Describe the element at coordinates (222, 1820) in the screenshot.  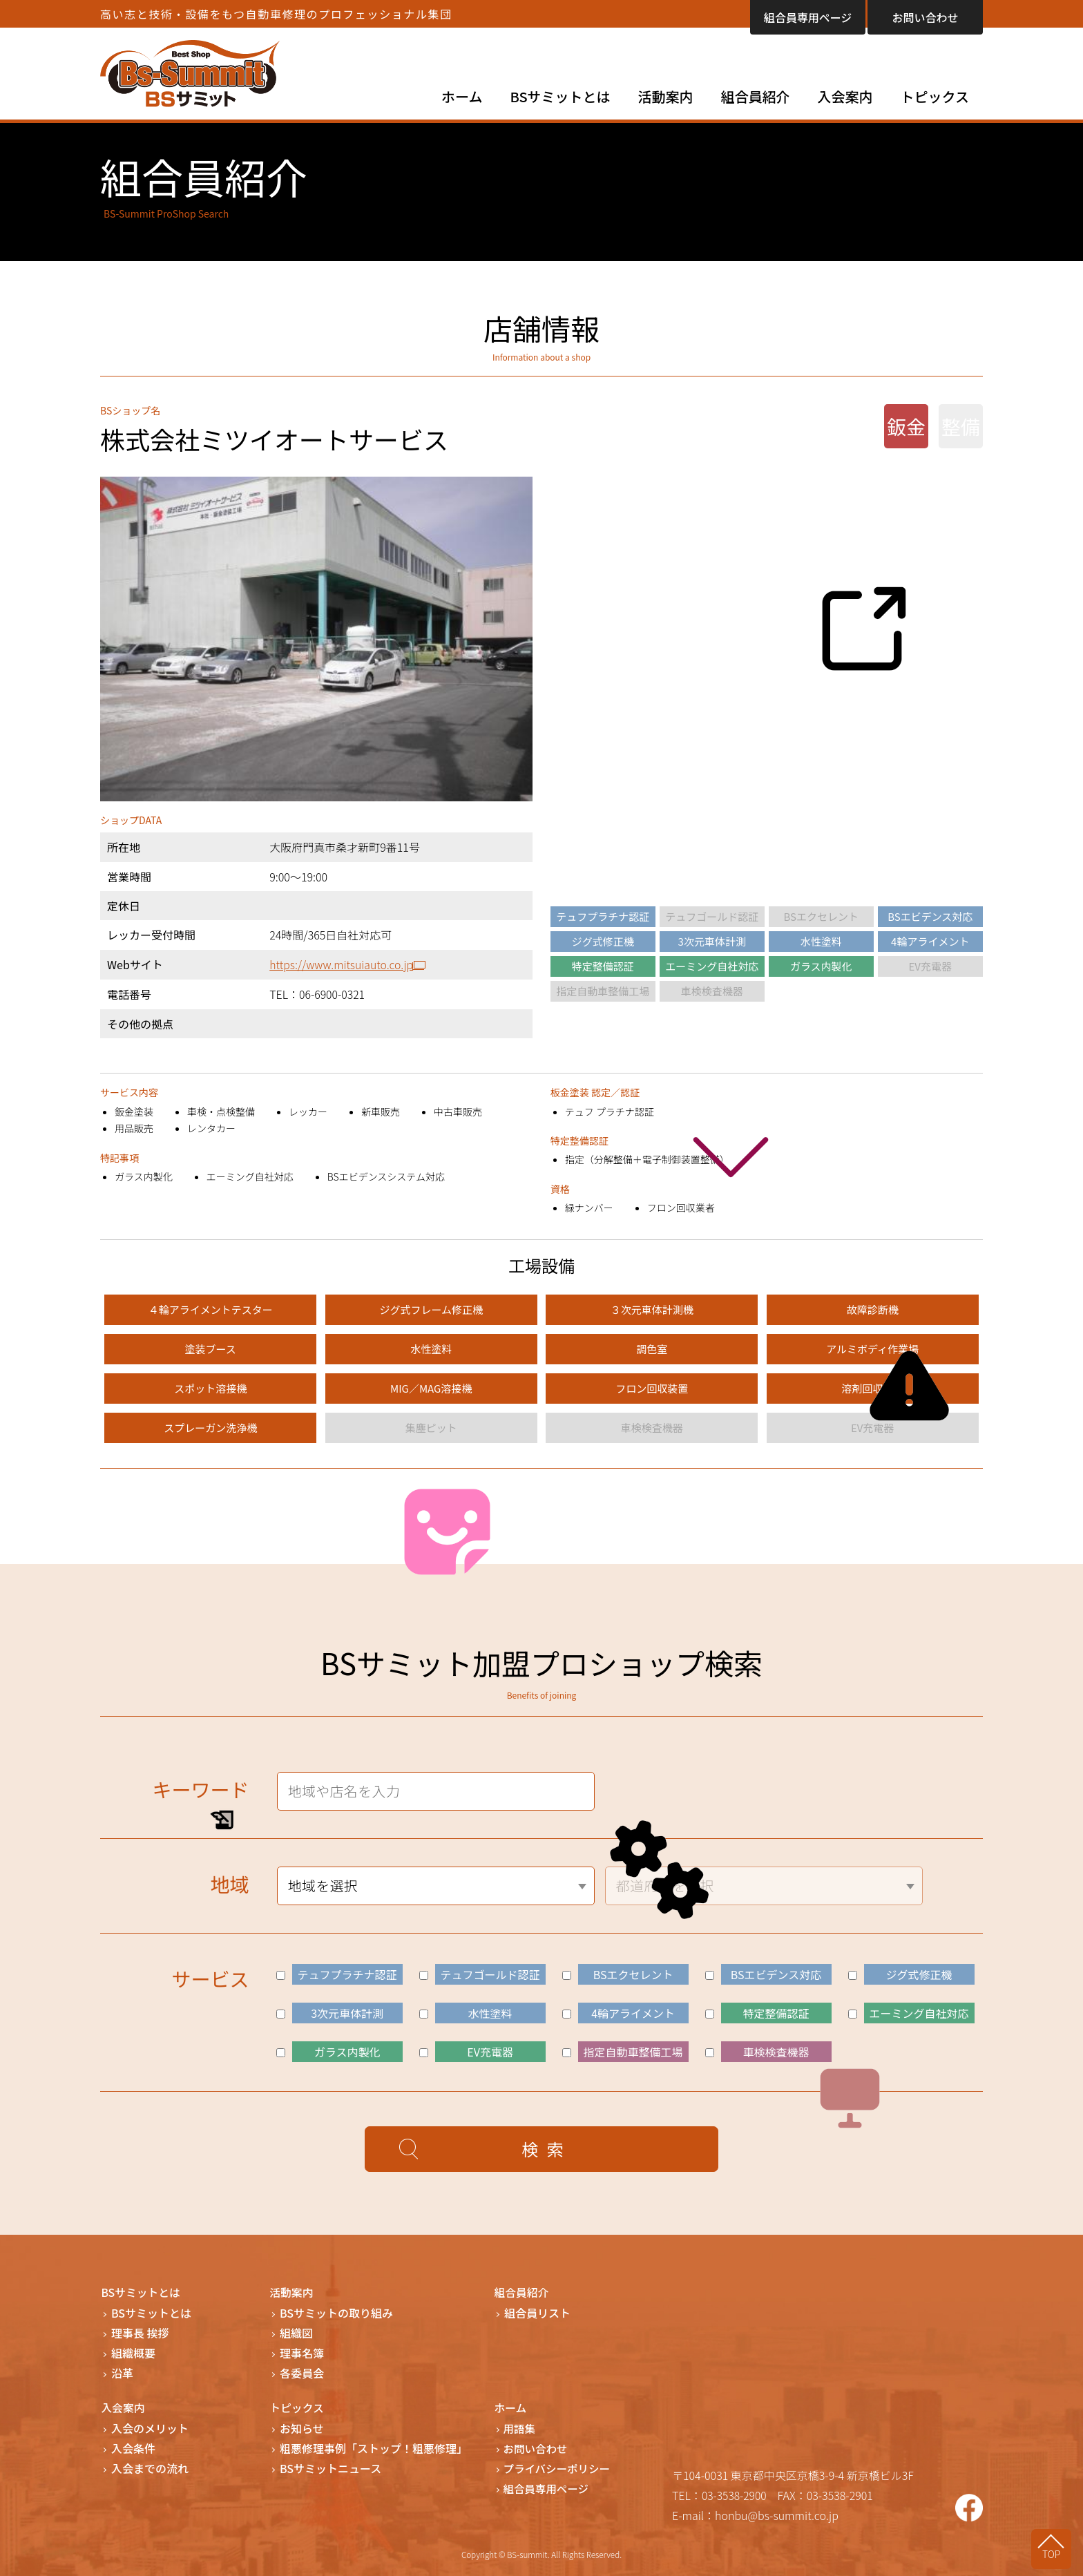
I see `view document history or revisions` at that location.